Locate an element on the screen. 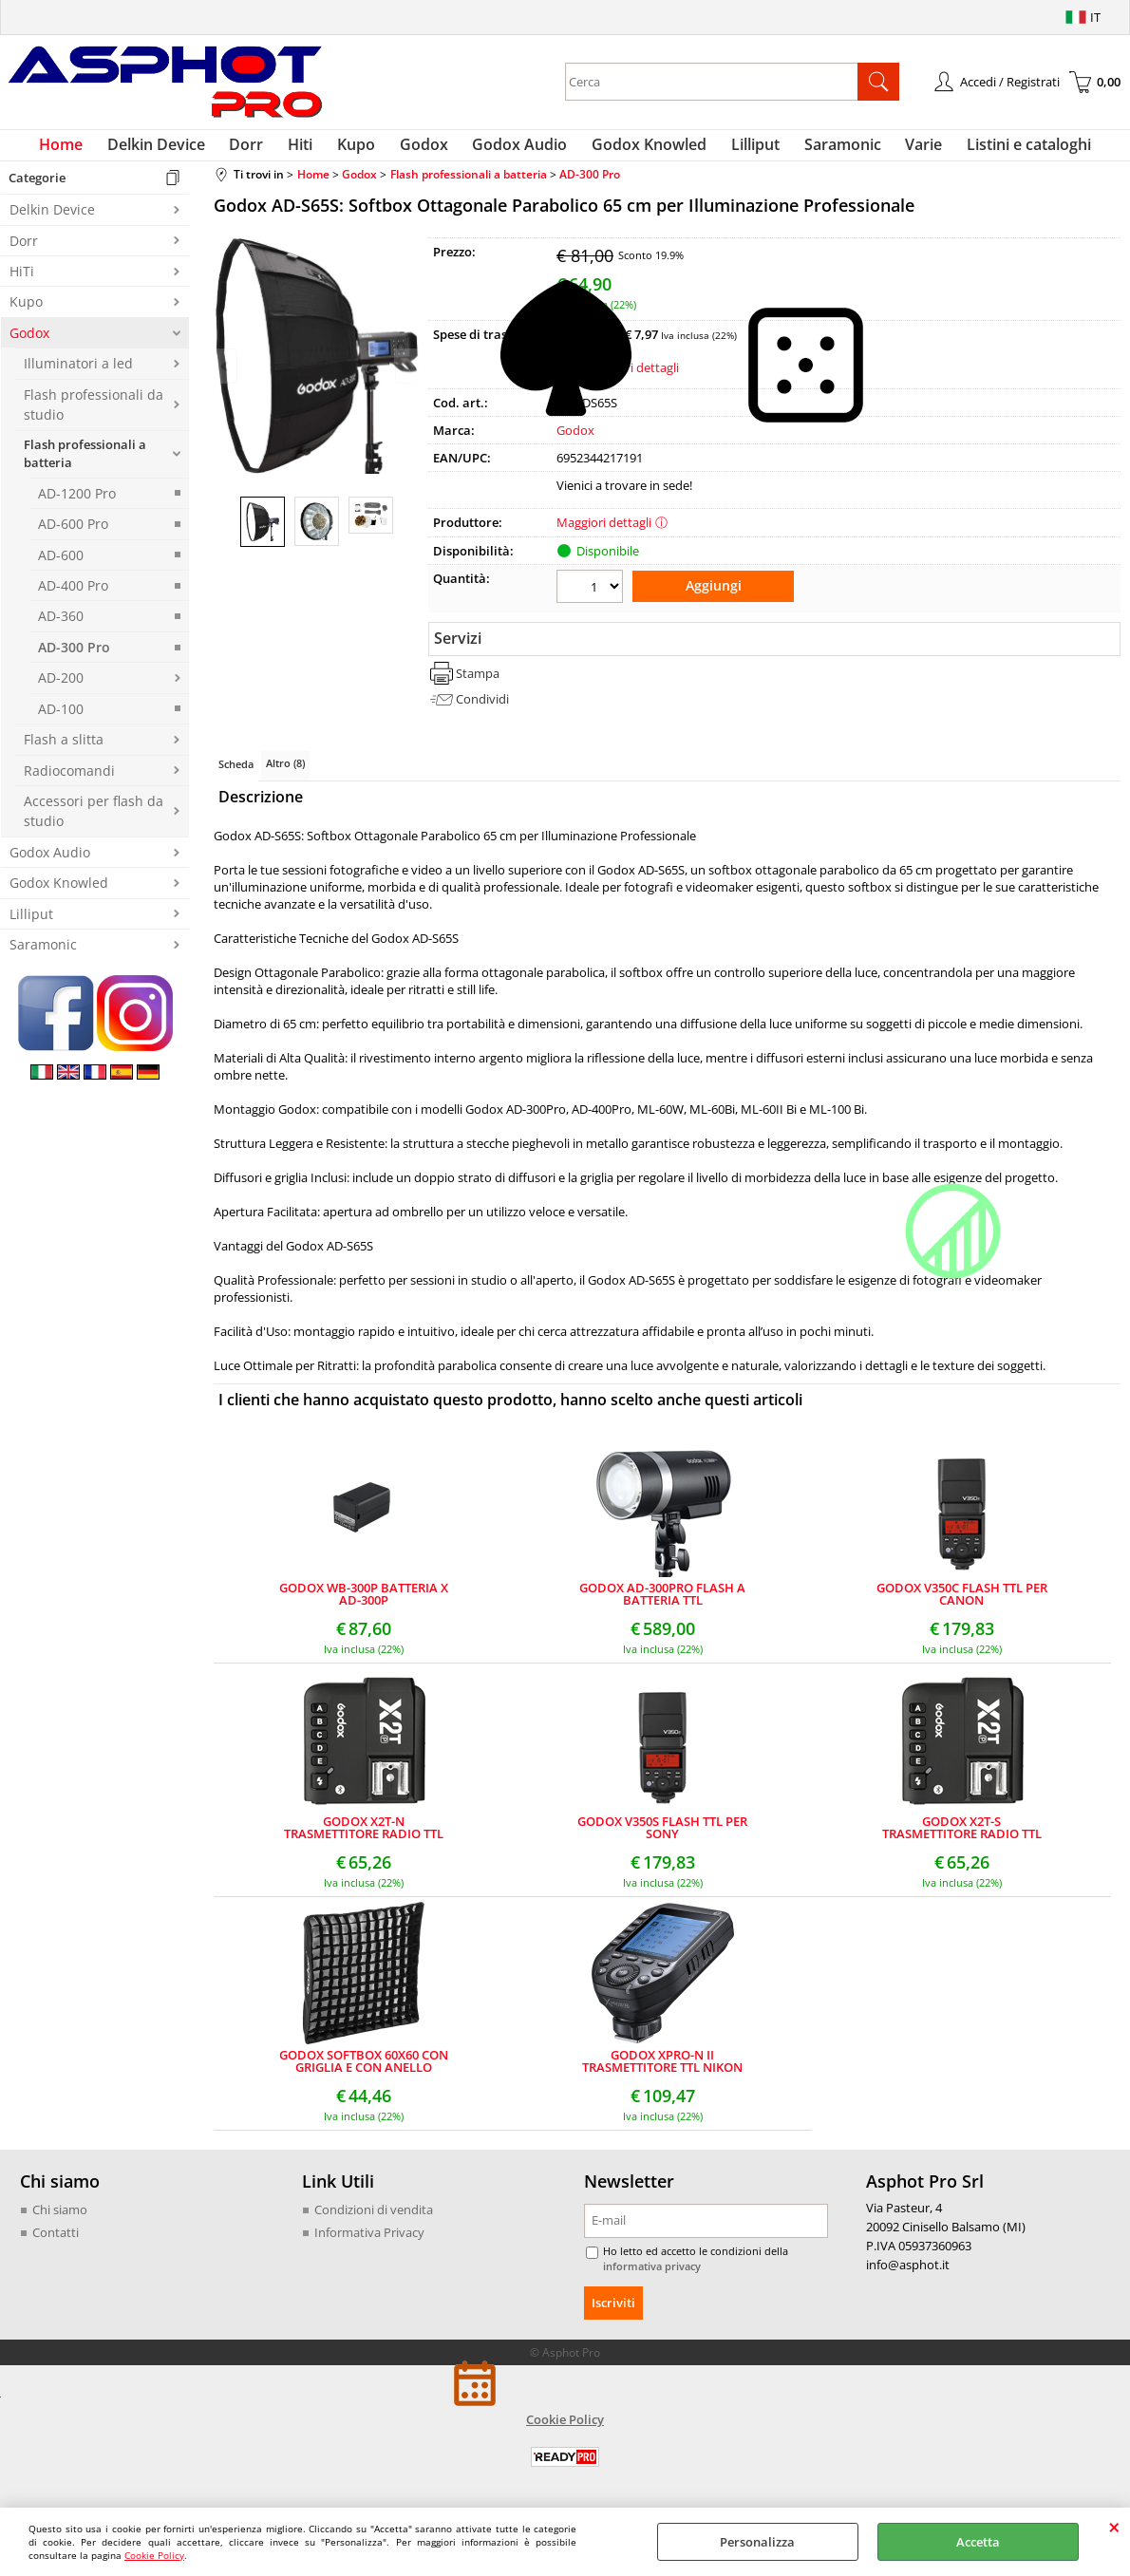  adjust display contrast settings is located at coordinates (952, 1231).